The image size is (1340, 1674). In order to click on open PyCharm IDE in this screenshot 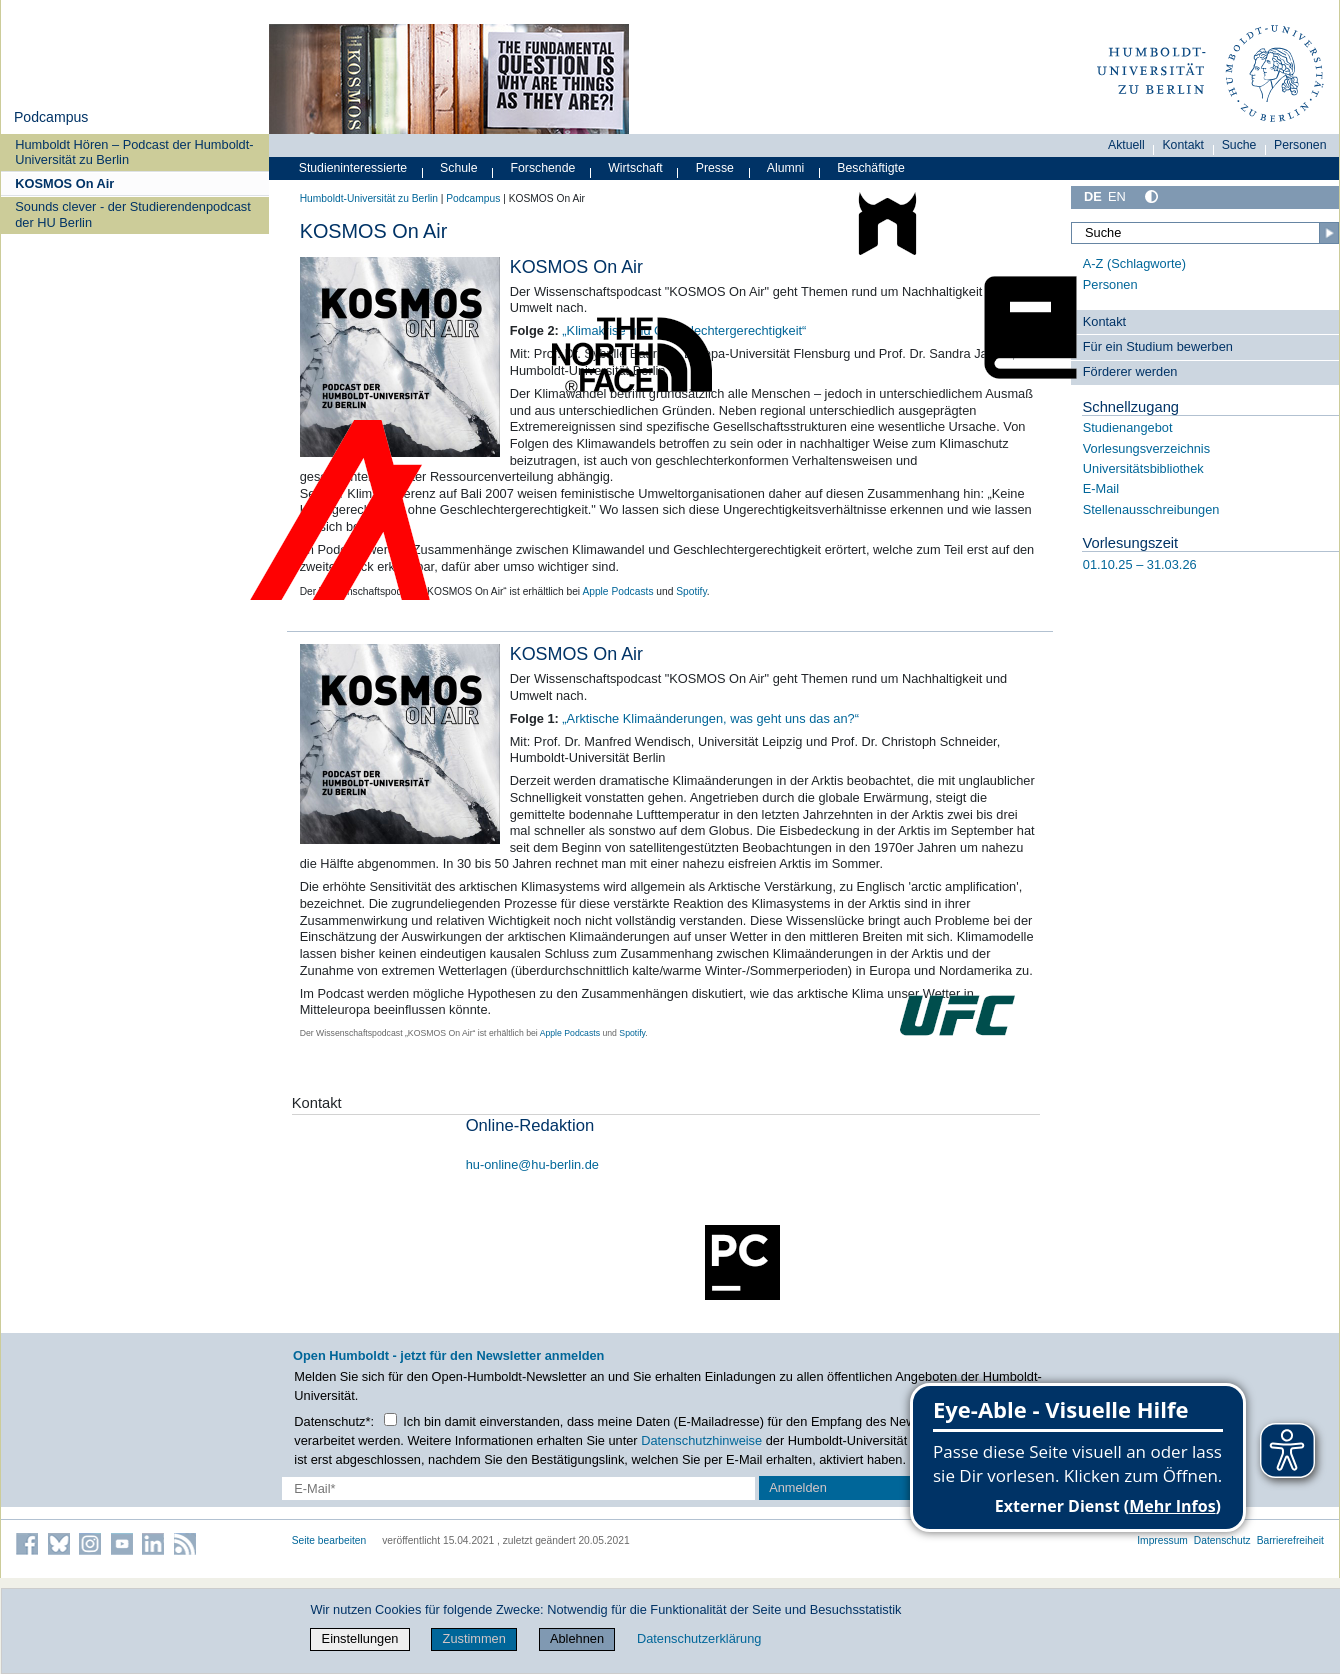, I will do `click(742, 1262)`.